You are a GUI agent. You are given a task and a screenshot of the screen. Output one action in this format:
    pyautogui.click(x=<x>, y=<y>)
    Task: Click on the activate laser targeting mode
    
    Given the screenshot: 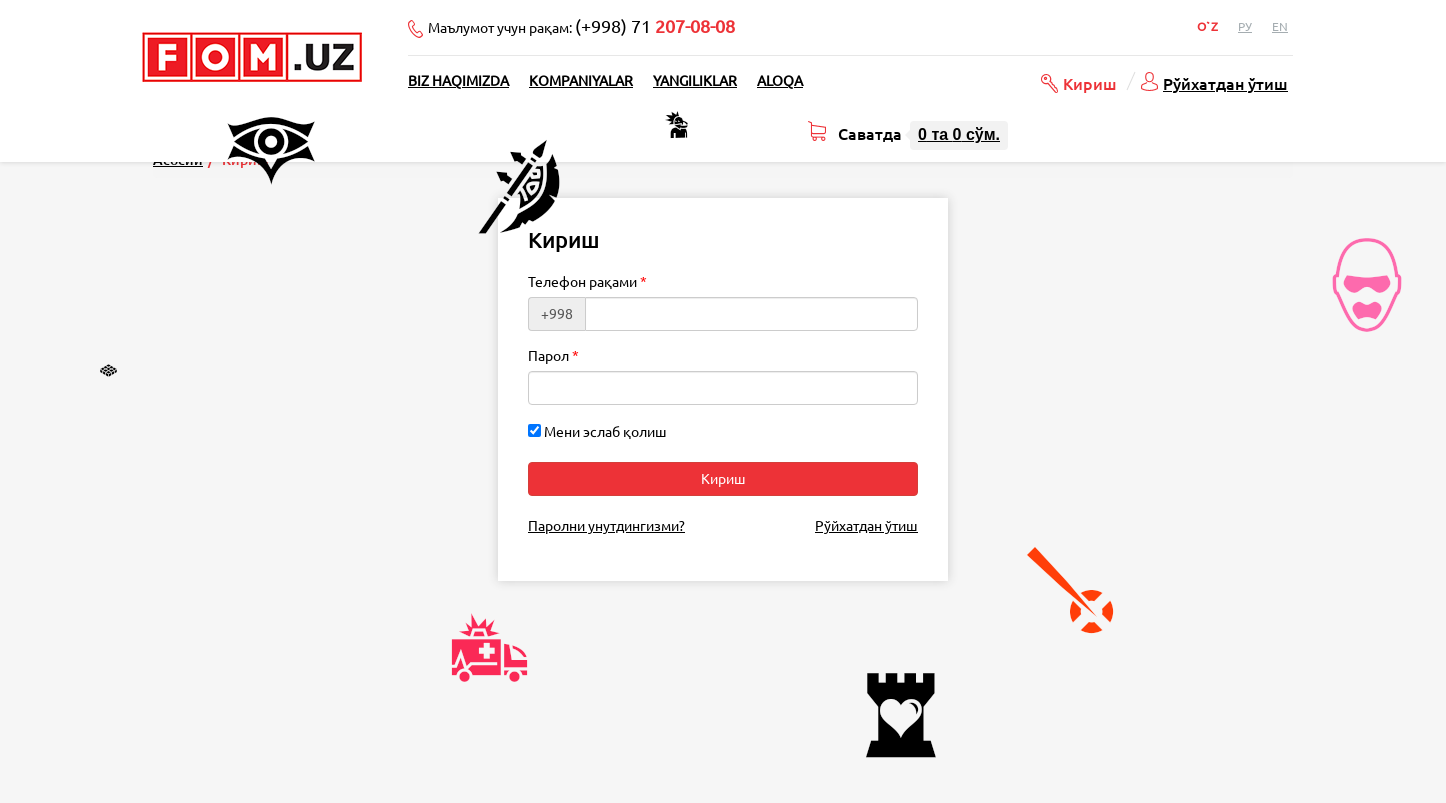 What is the action you would take?
    pyautogui.click(x=1070, y=590)
    